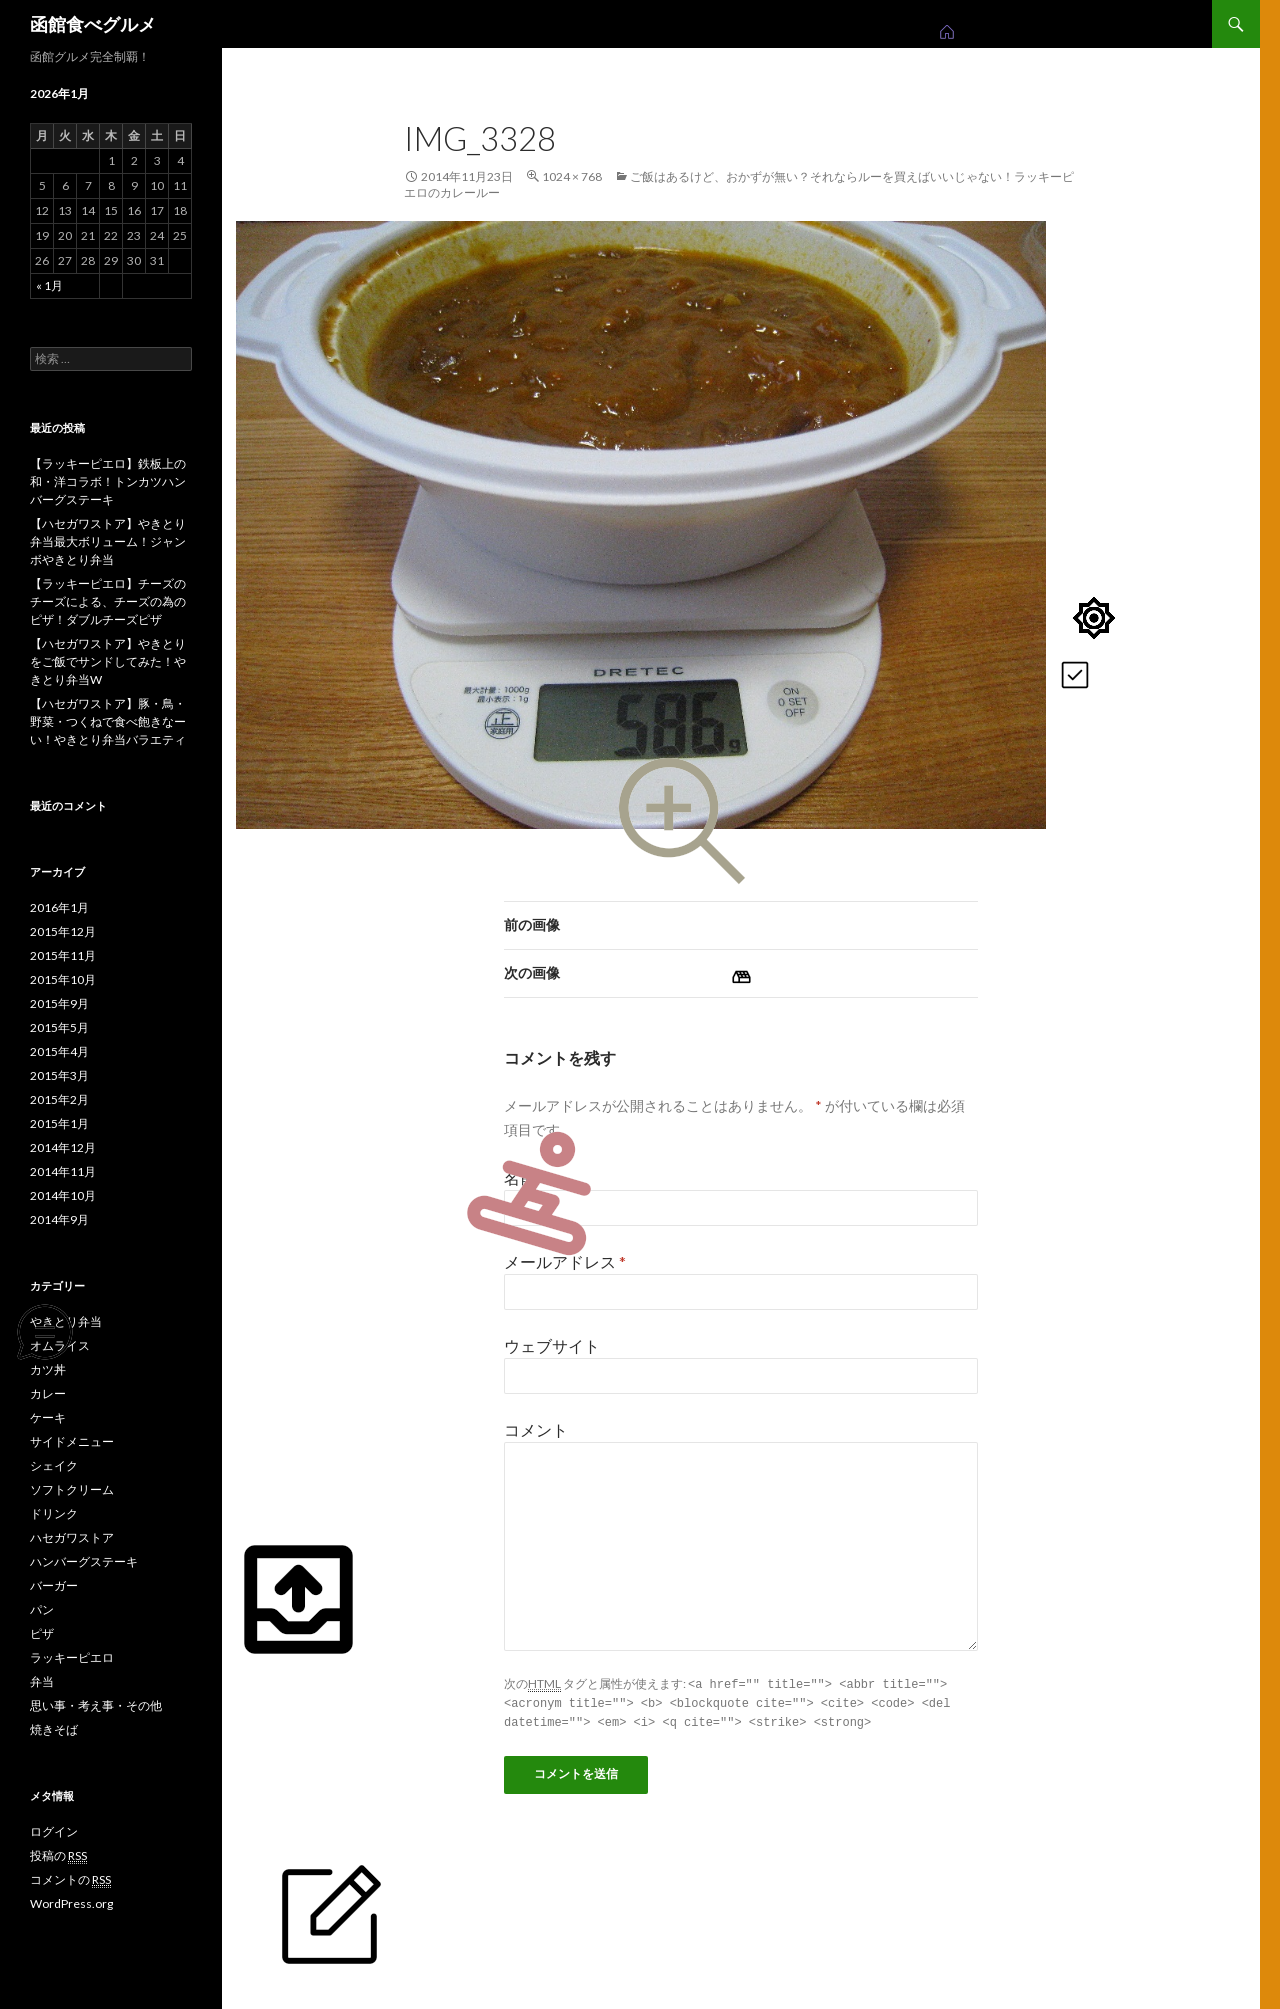 This screenshot has height=2009, width=1280. Describe the element at coordinates (535, 1193) in the screenshot. I see `access snowboarding or winter sports content` at that location.